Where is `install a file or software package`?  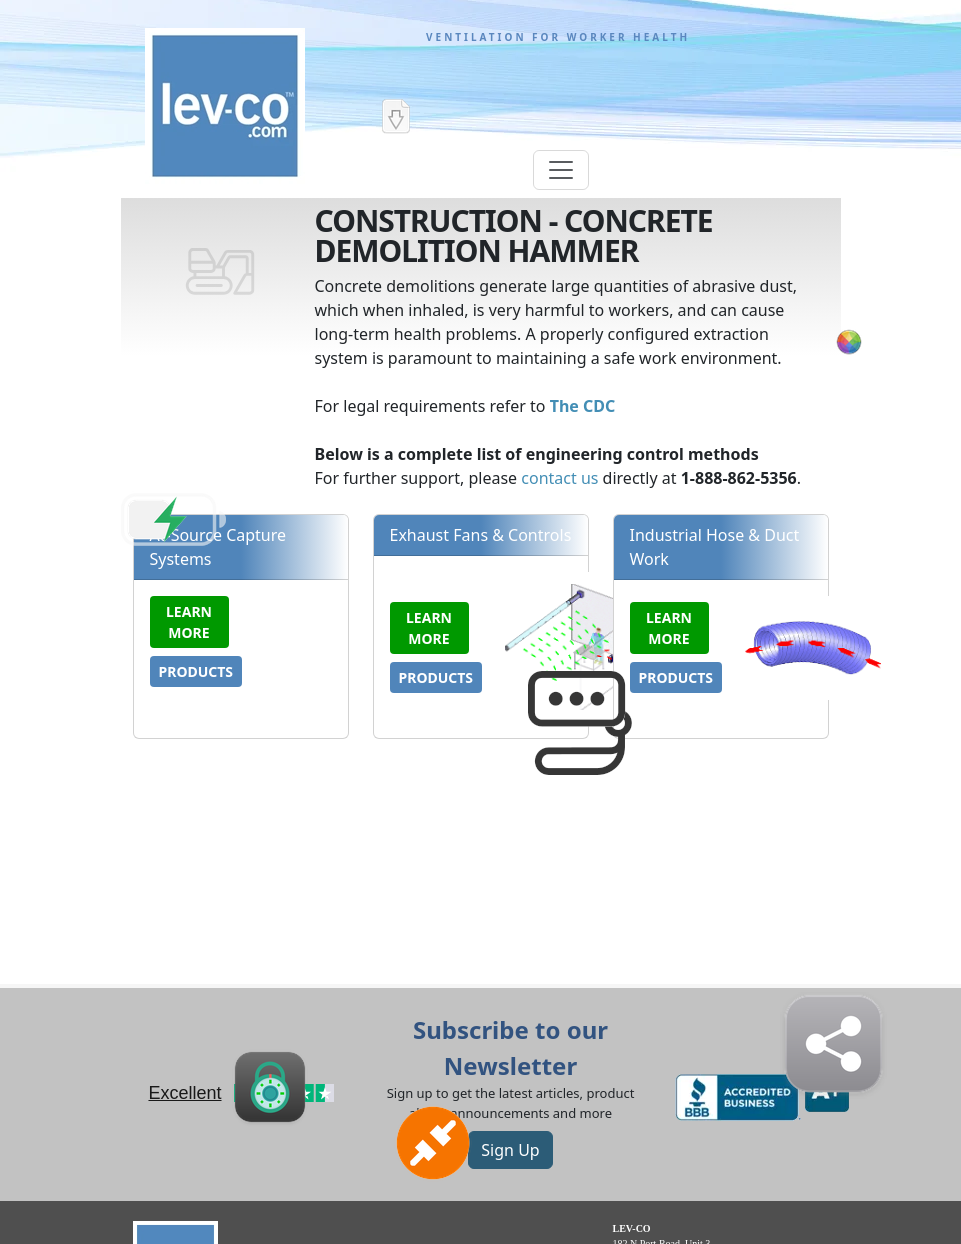 install a file or software package is located at coordinates (396, 116).